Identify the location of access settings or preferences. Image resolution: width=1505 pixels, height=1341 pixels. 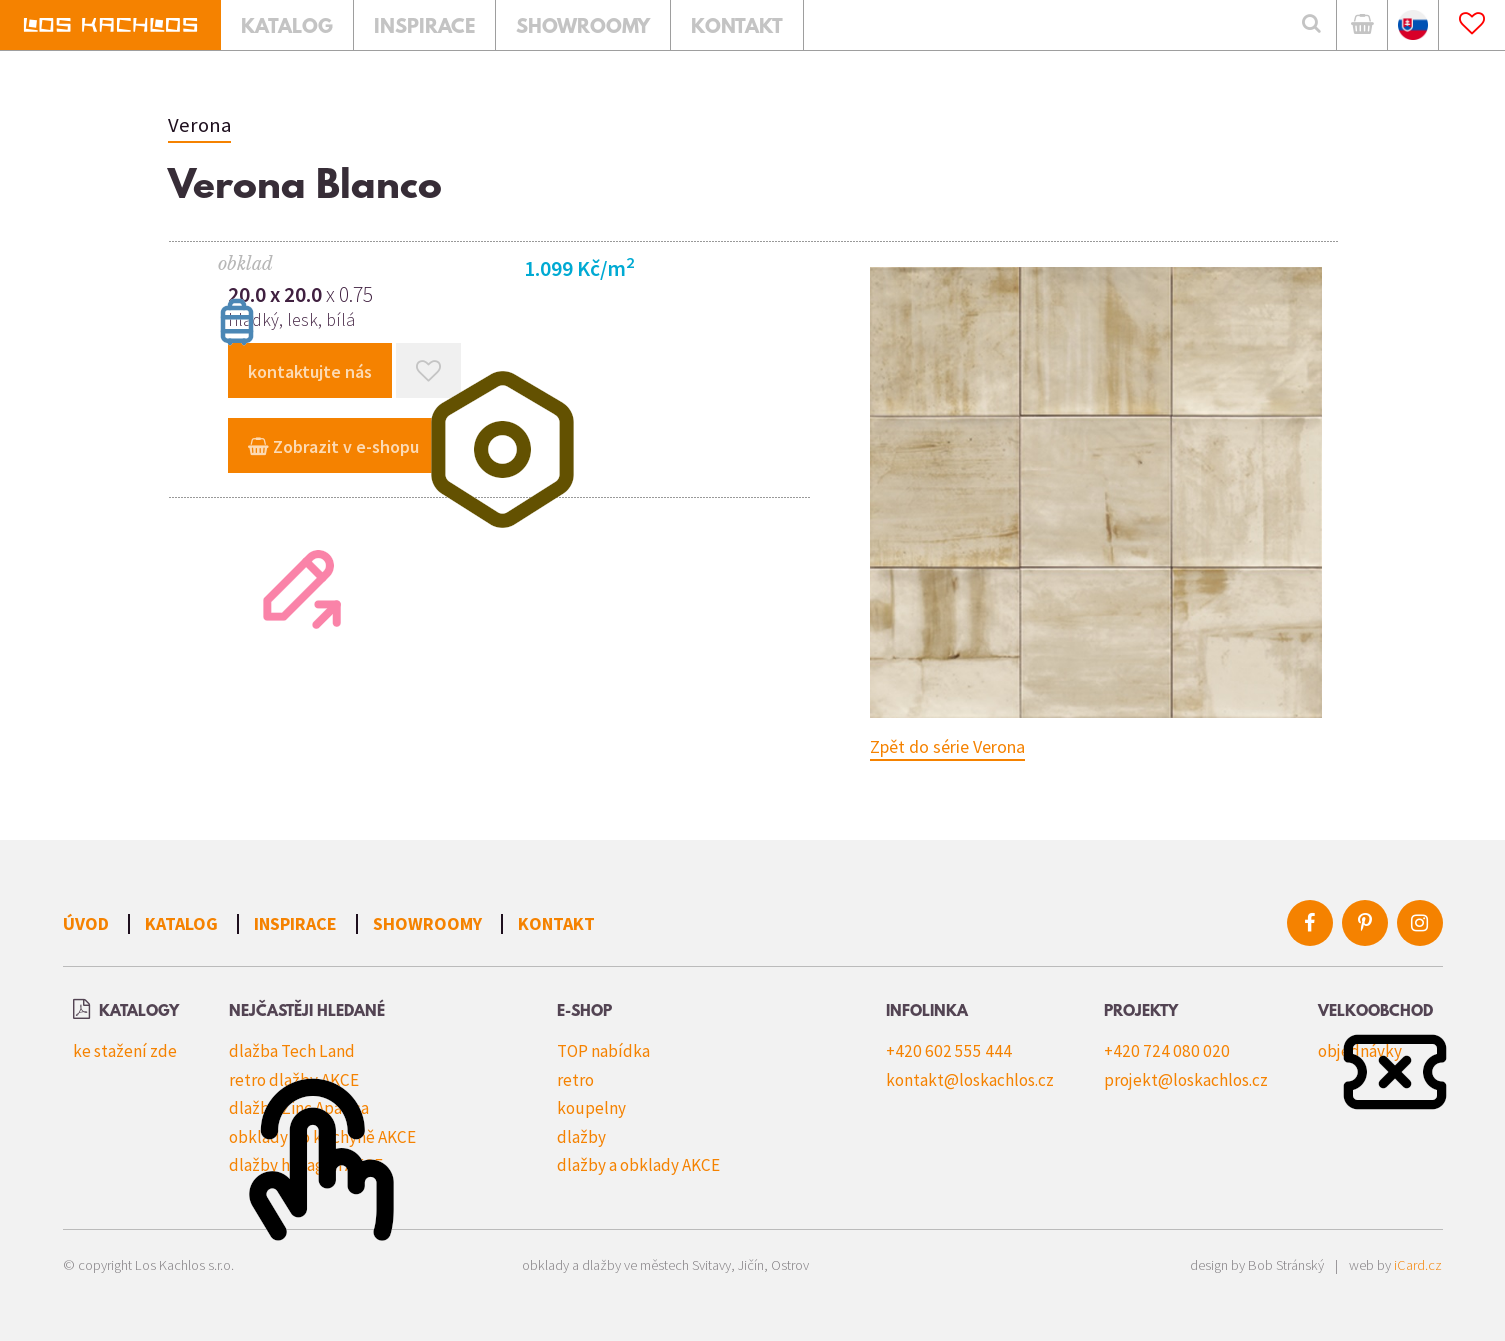
(502, 449).